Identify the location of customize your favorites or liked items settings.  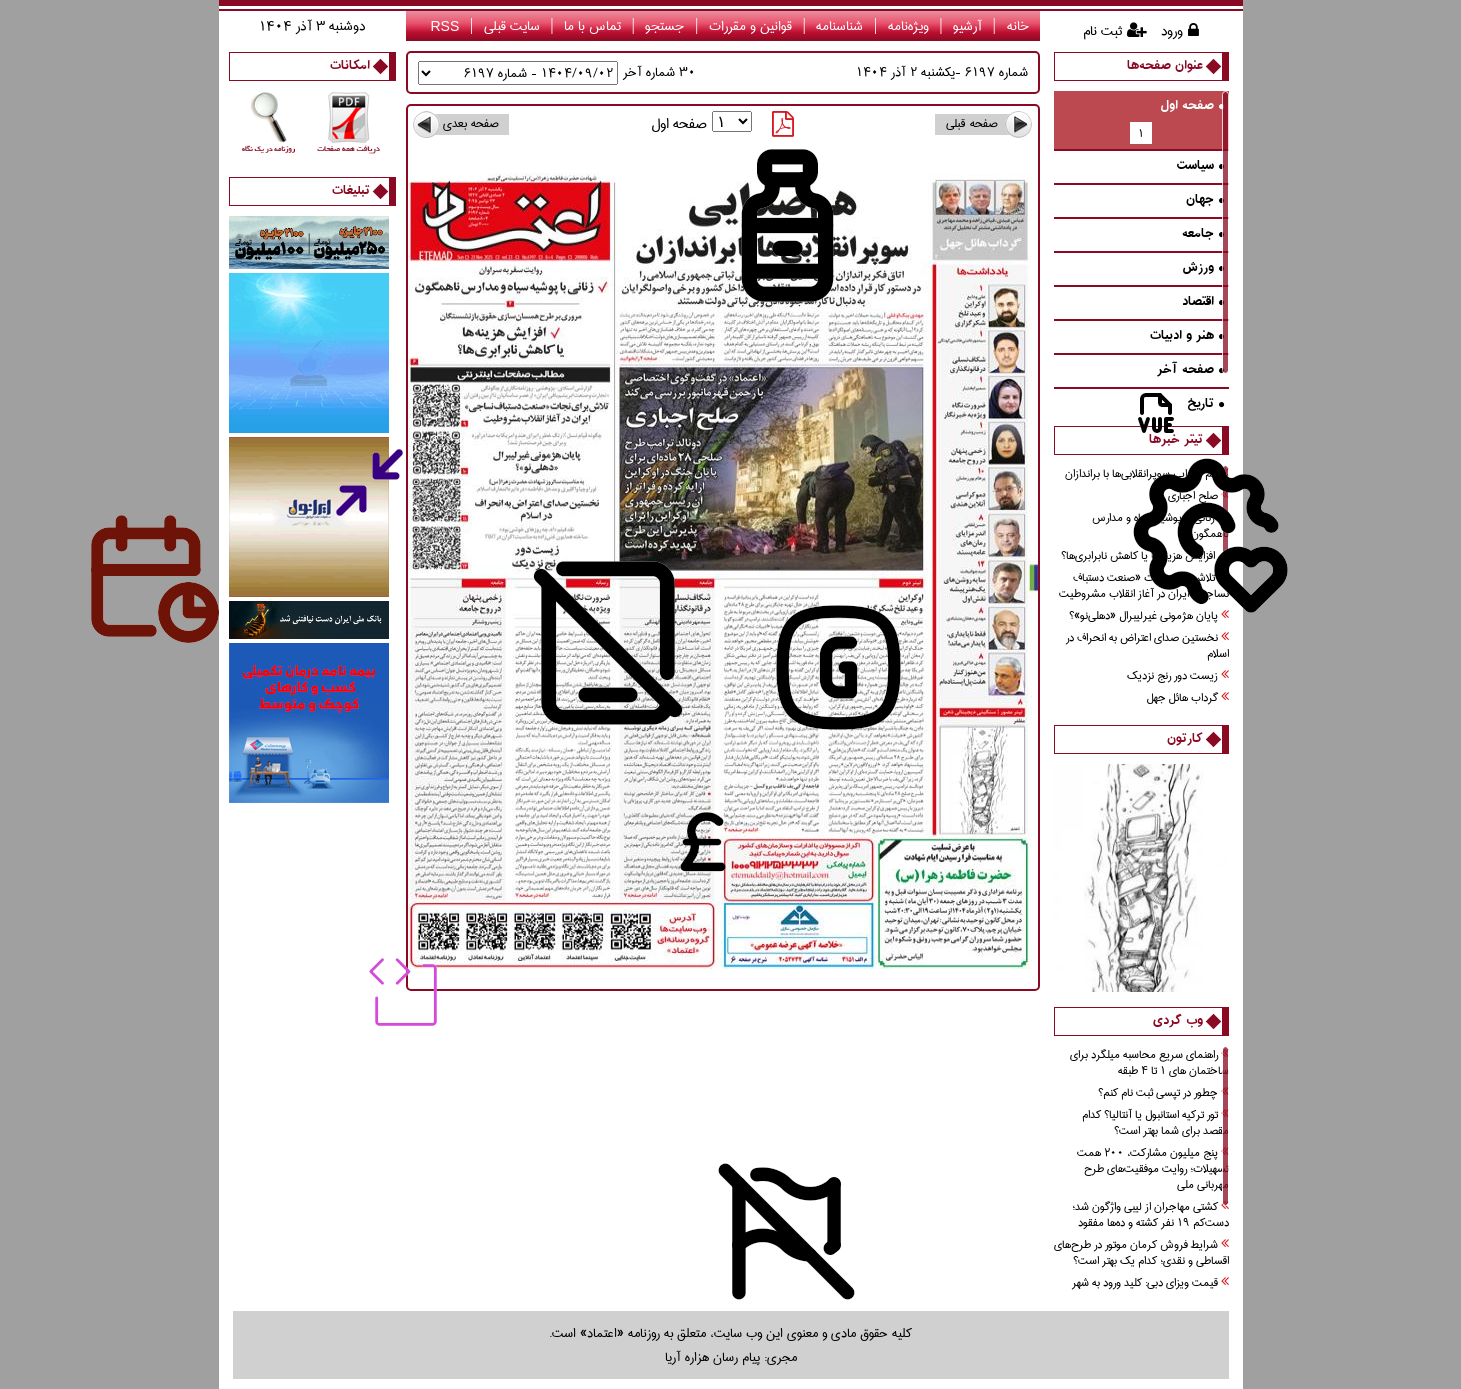
(1207, 532).